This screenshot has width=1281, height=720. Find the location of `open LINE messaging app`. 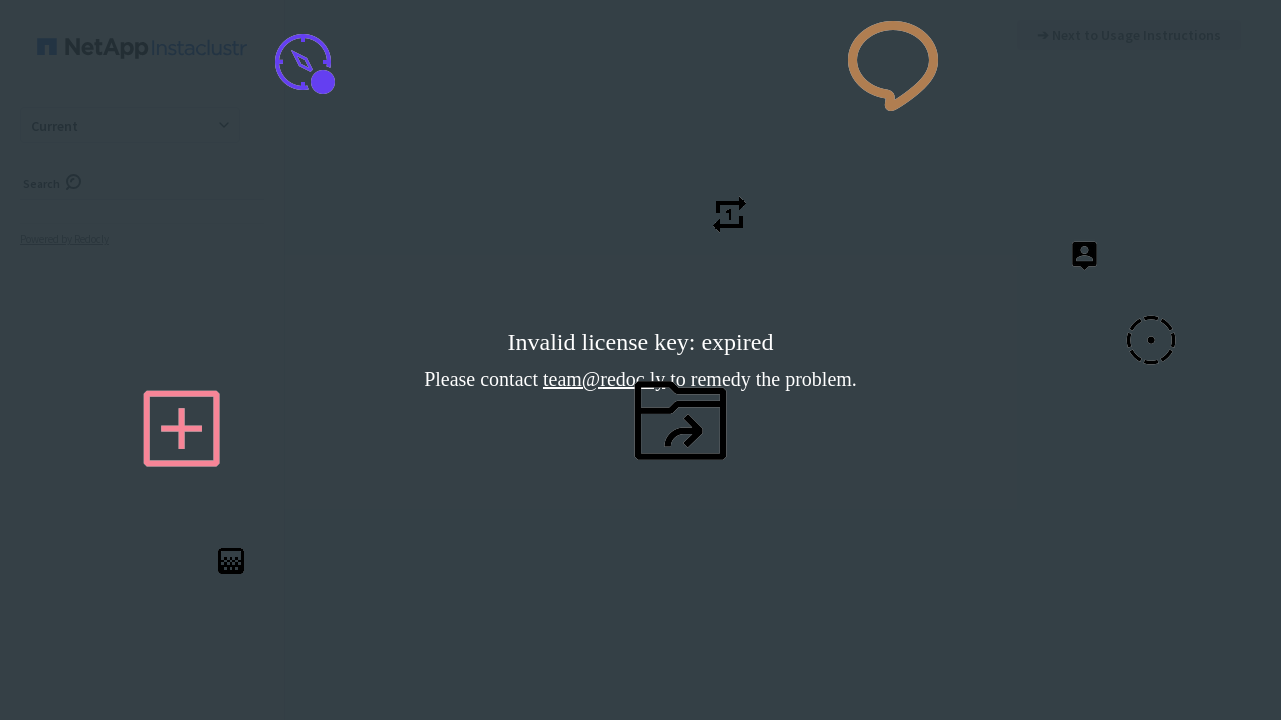

open LINE messaging app is located at coordinates (893, 66).